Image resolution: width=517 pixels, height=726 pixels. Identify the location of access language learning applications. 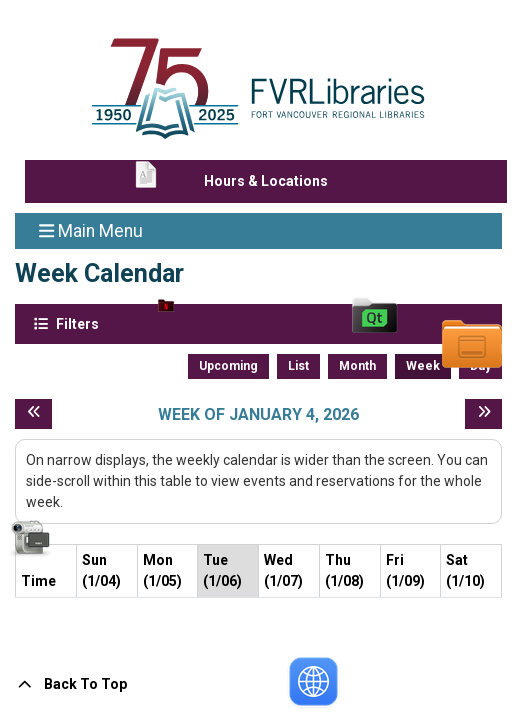
(313, 681).